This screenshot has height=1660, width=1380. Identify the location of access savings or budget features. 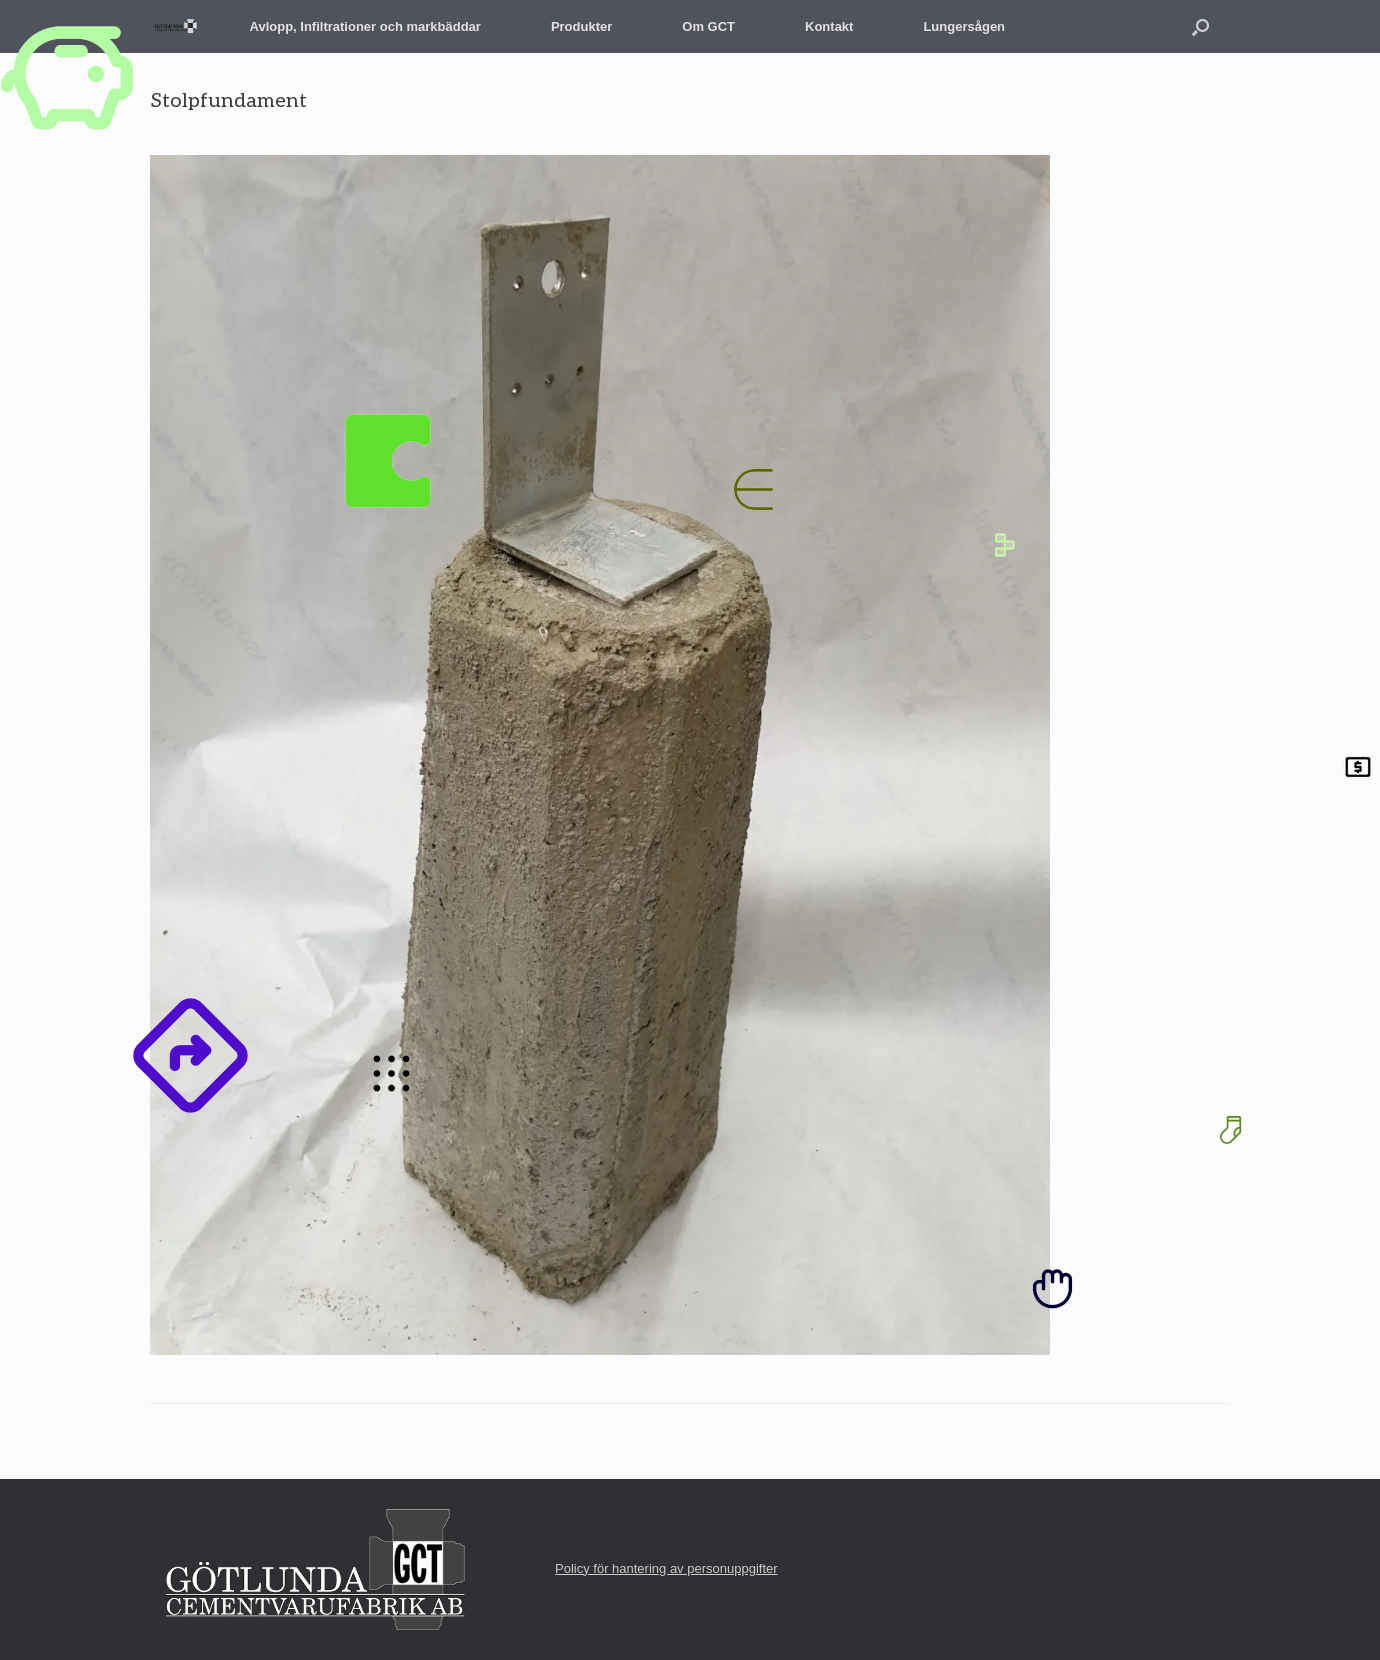
(67, 78).